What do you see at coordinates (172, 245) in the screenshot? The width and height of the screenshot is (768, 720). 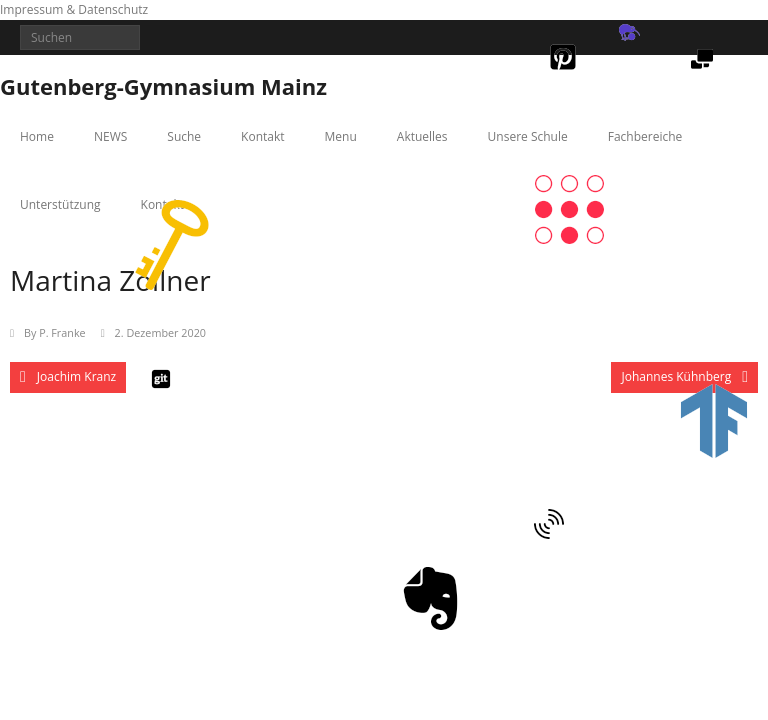 I see `open keeweb password manager` at bounding box center [172, 245].